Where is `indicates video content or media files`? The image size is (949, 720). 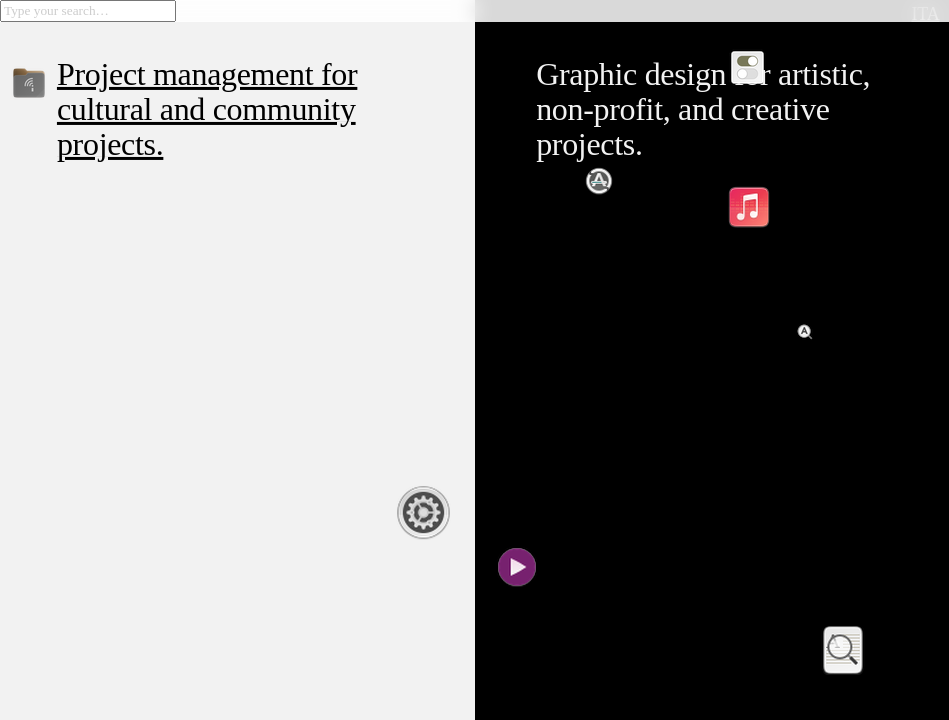 indicates video content or media files is located at coordinates (517, 567).